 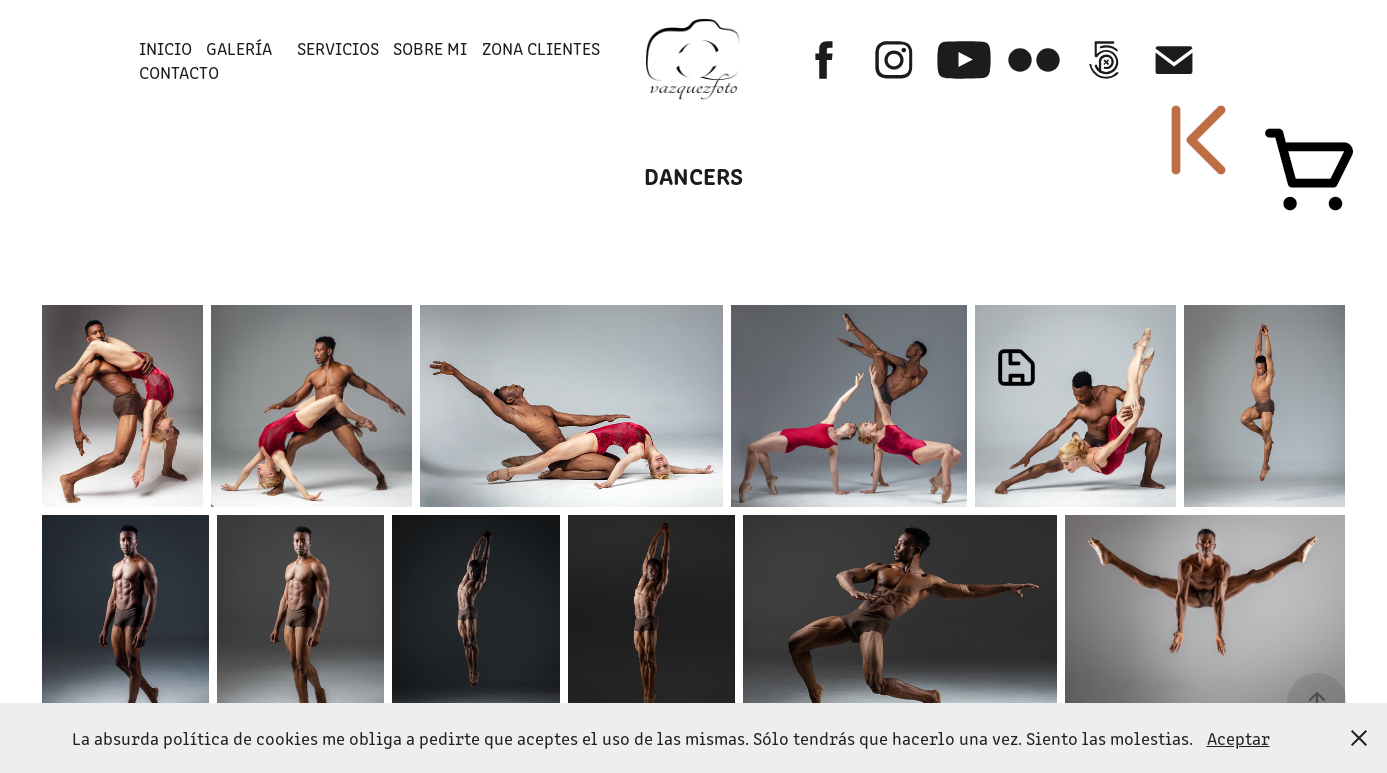 I want to click on navigate to the beginning or first item, so click(x=1197, y=140).